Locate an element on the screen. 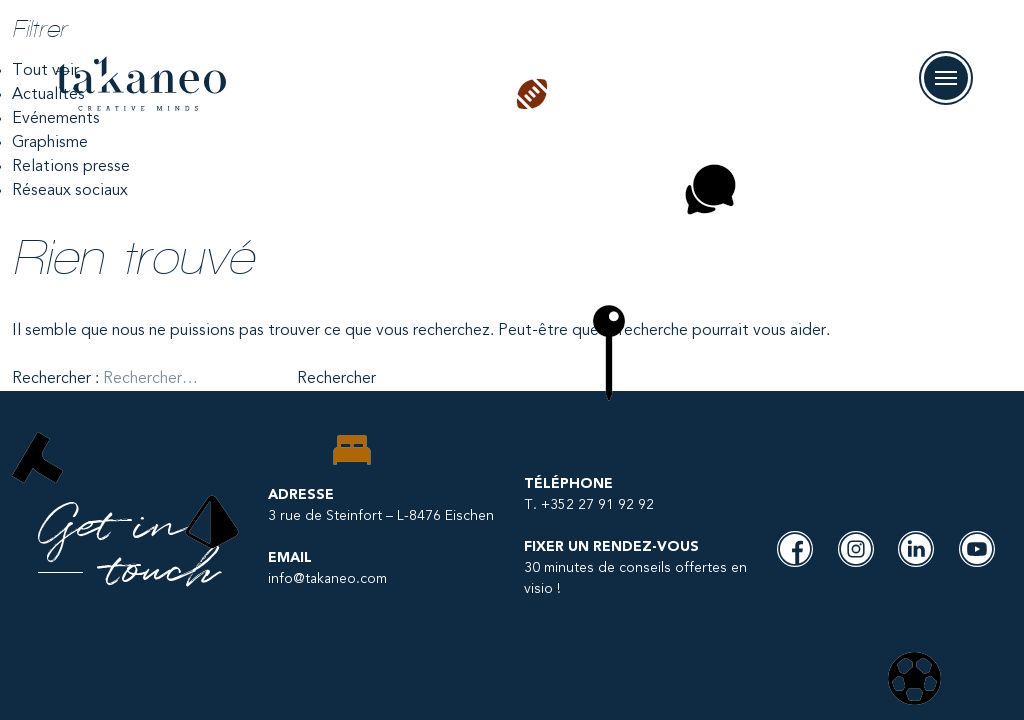  trapeze app or service branding is located at coordinates (37, 457).